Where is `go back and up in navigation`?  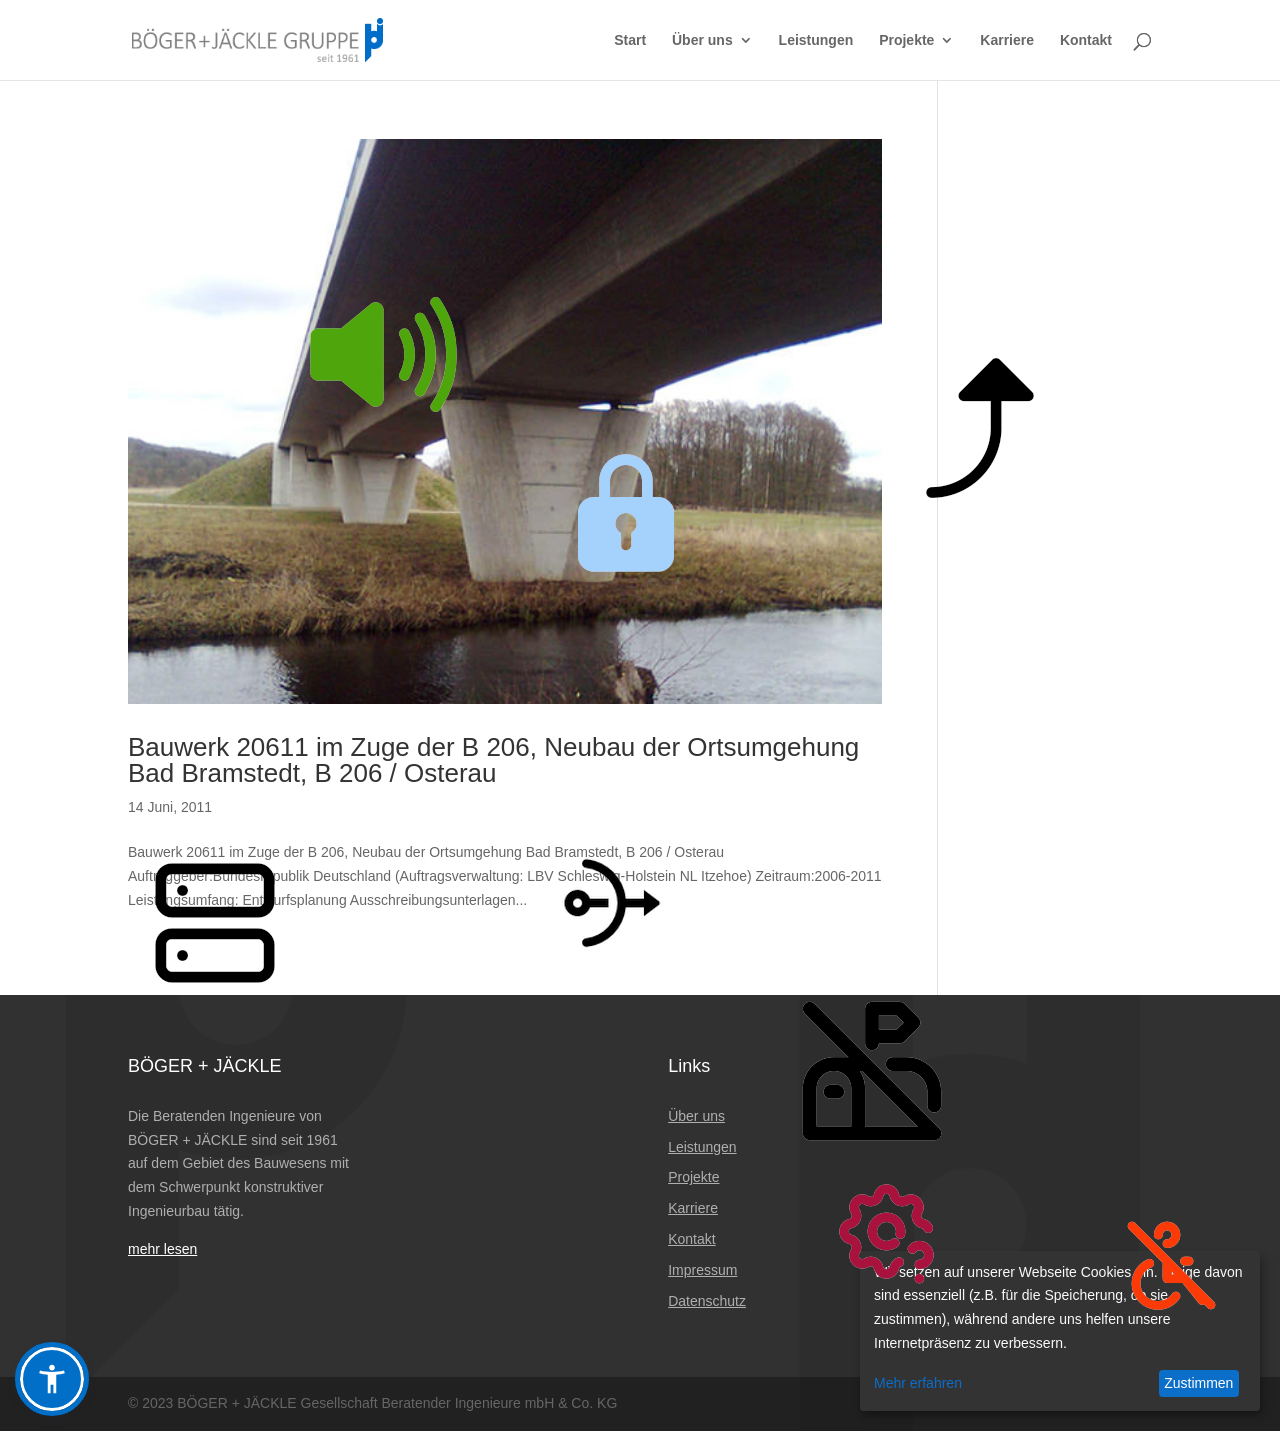
go back and up in navigation is located at coordinates (980, 428).